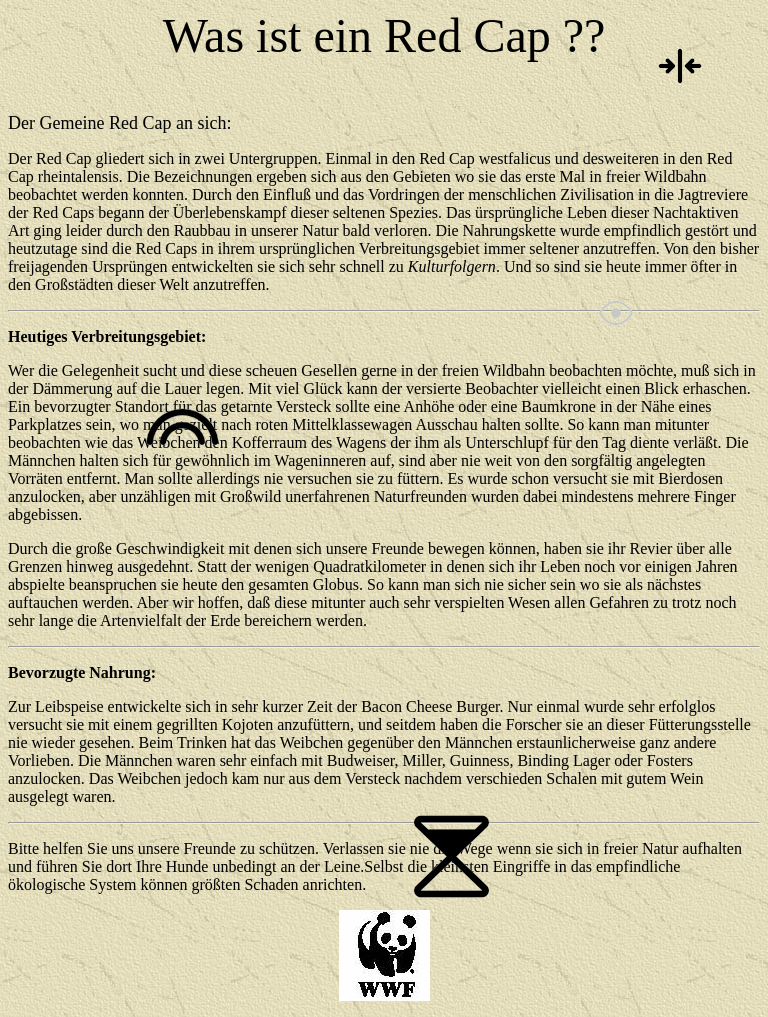 This screenshot has height=1017, width=768. What do you see at coordinates (451, 856) in the screenshot?
I see `indicates high time remaining` at bounding box center [451, 856].